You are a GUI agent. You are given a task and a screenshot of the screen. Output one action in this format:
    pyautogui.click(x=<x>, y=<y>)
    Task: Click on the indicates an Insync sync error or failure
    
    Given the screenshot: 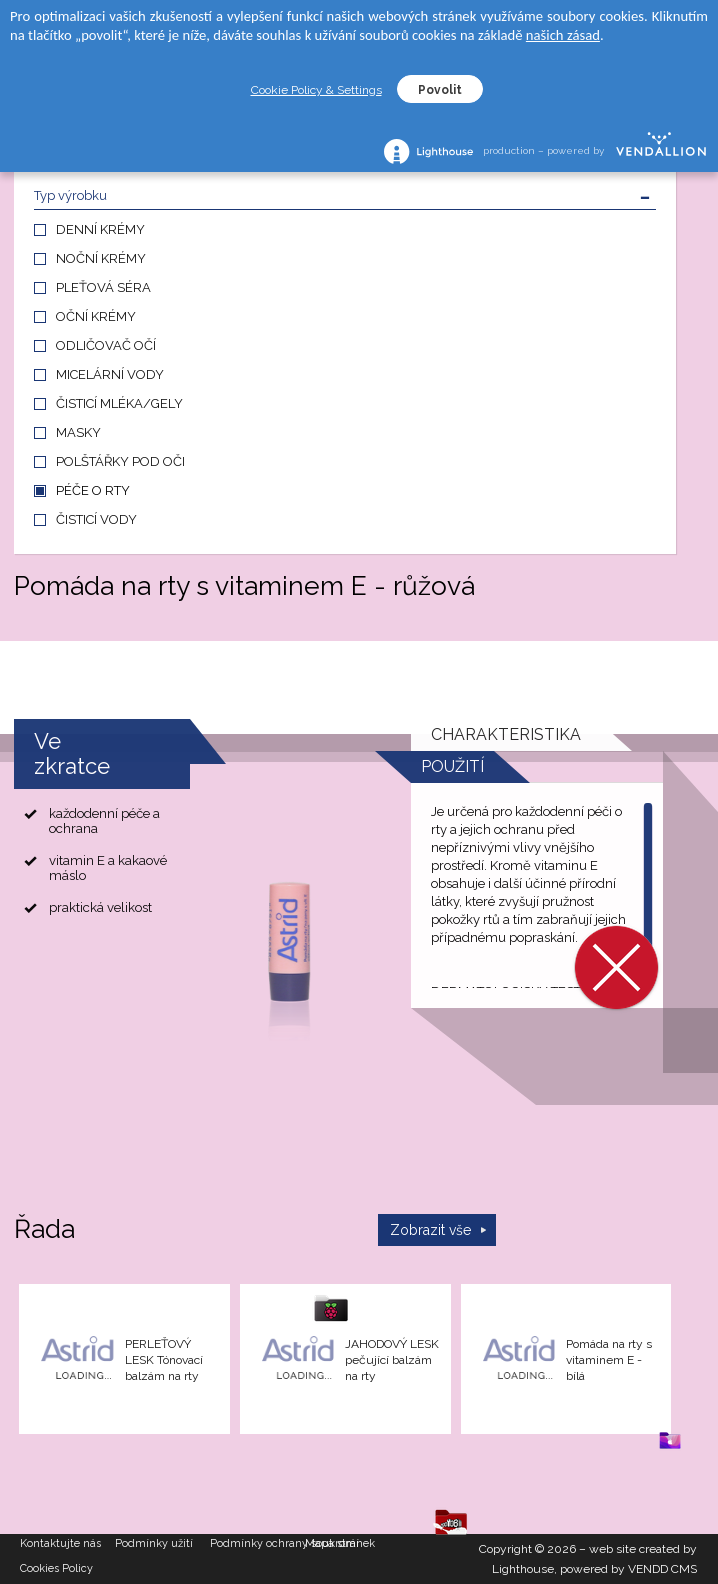 What is the action you would take?
    pyautogui.click(x=616, y=967)
    